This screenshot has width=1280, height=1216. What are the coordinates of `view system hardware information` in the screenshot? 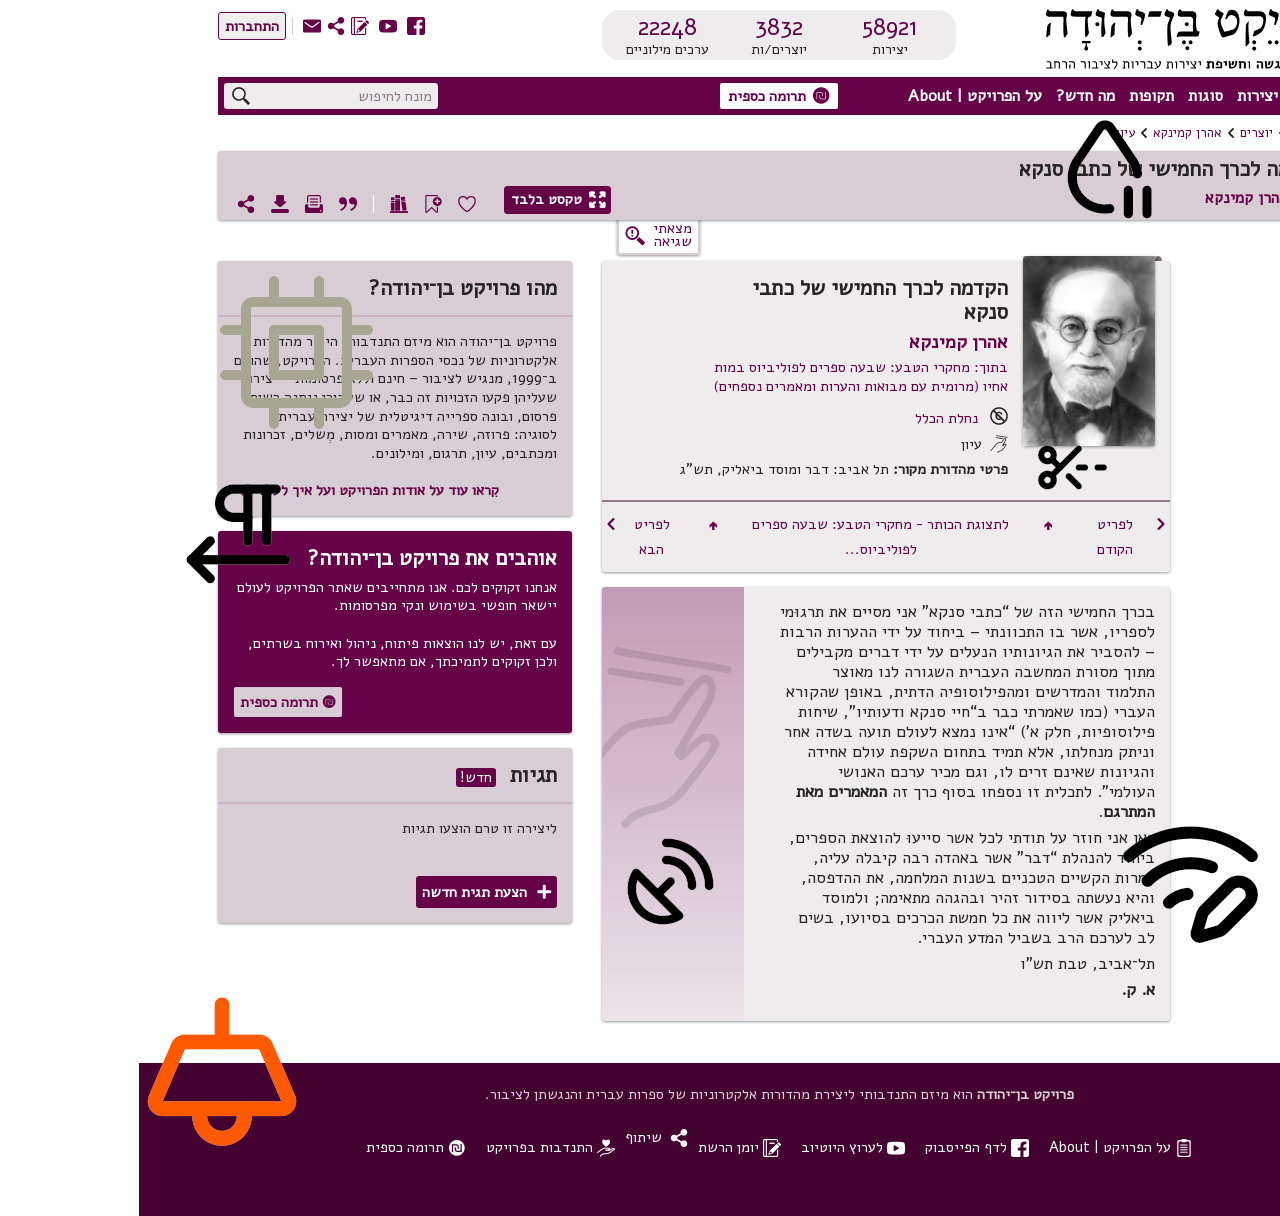 It's located at (296, 352).